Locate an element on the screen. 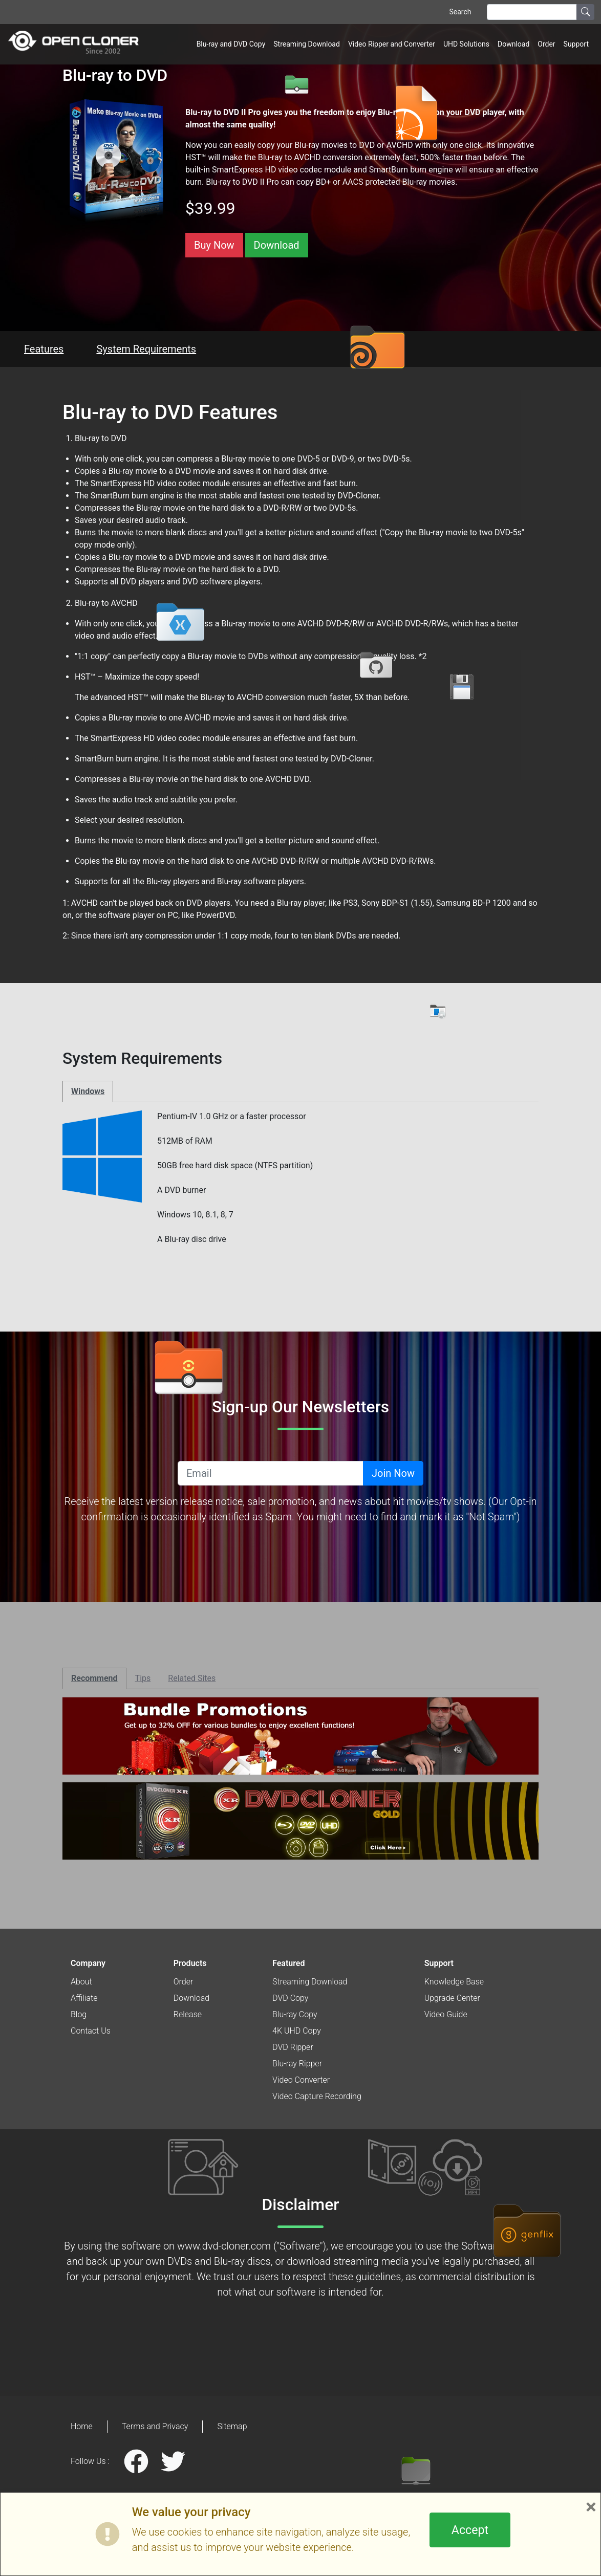 The image size is (601, 2576). open github repository folder is located at coordinates (376, 666).